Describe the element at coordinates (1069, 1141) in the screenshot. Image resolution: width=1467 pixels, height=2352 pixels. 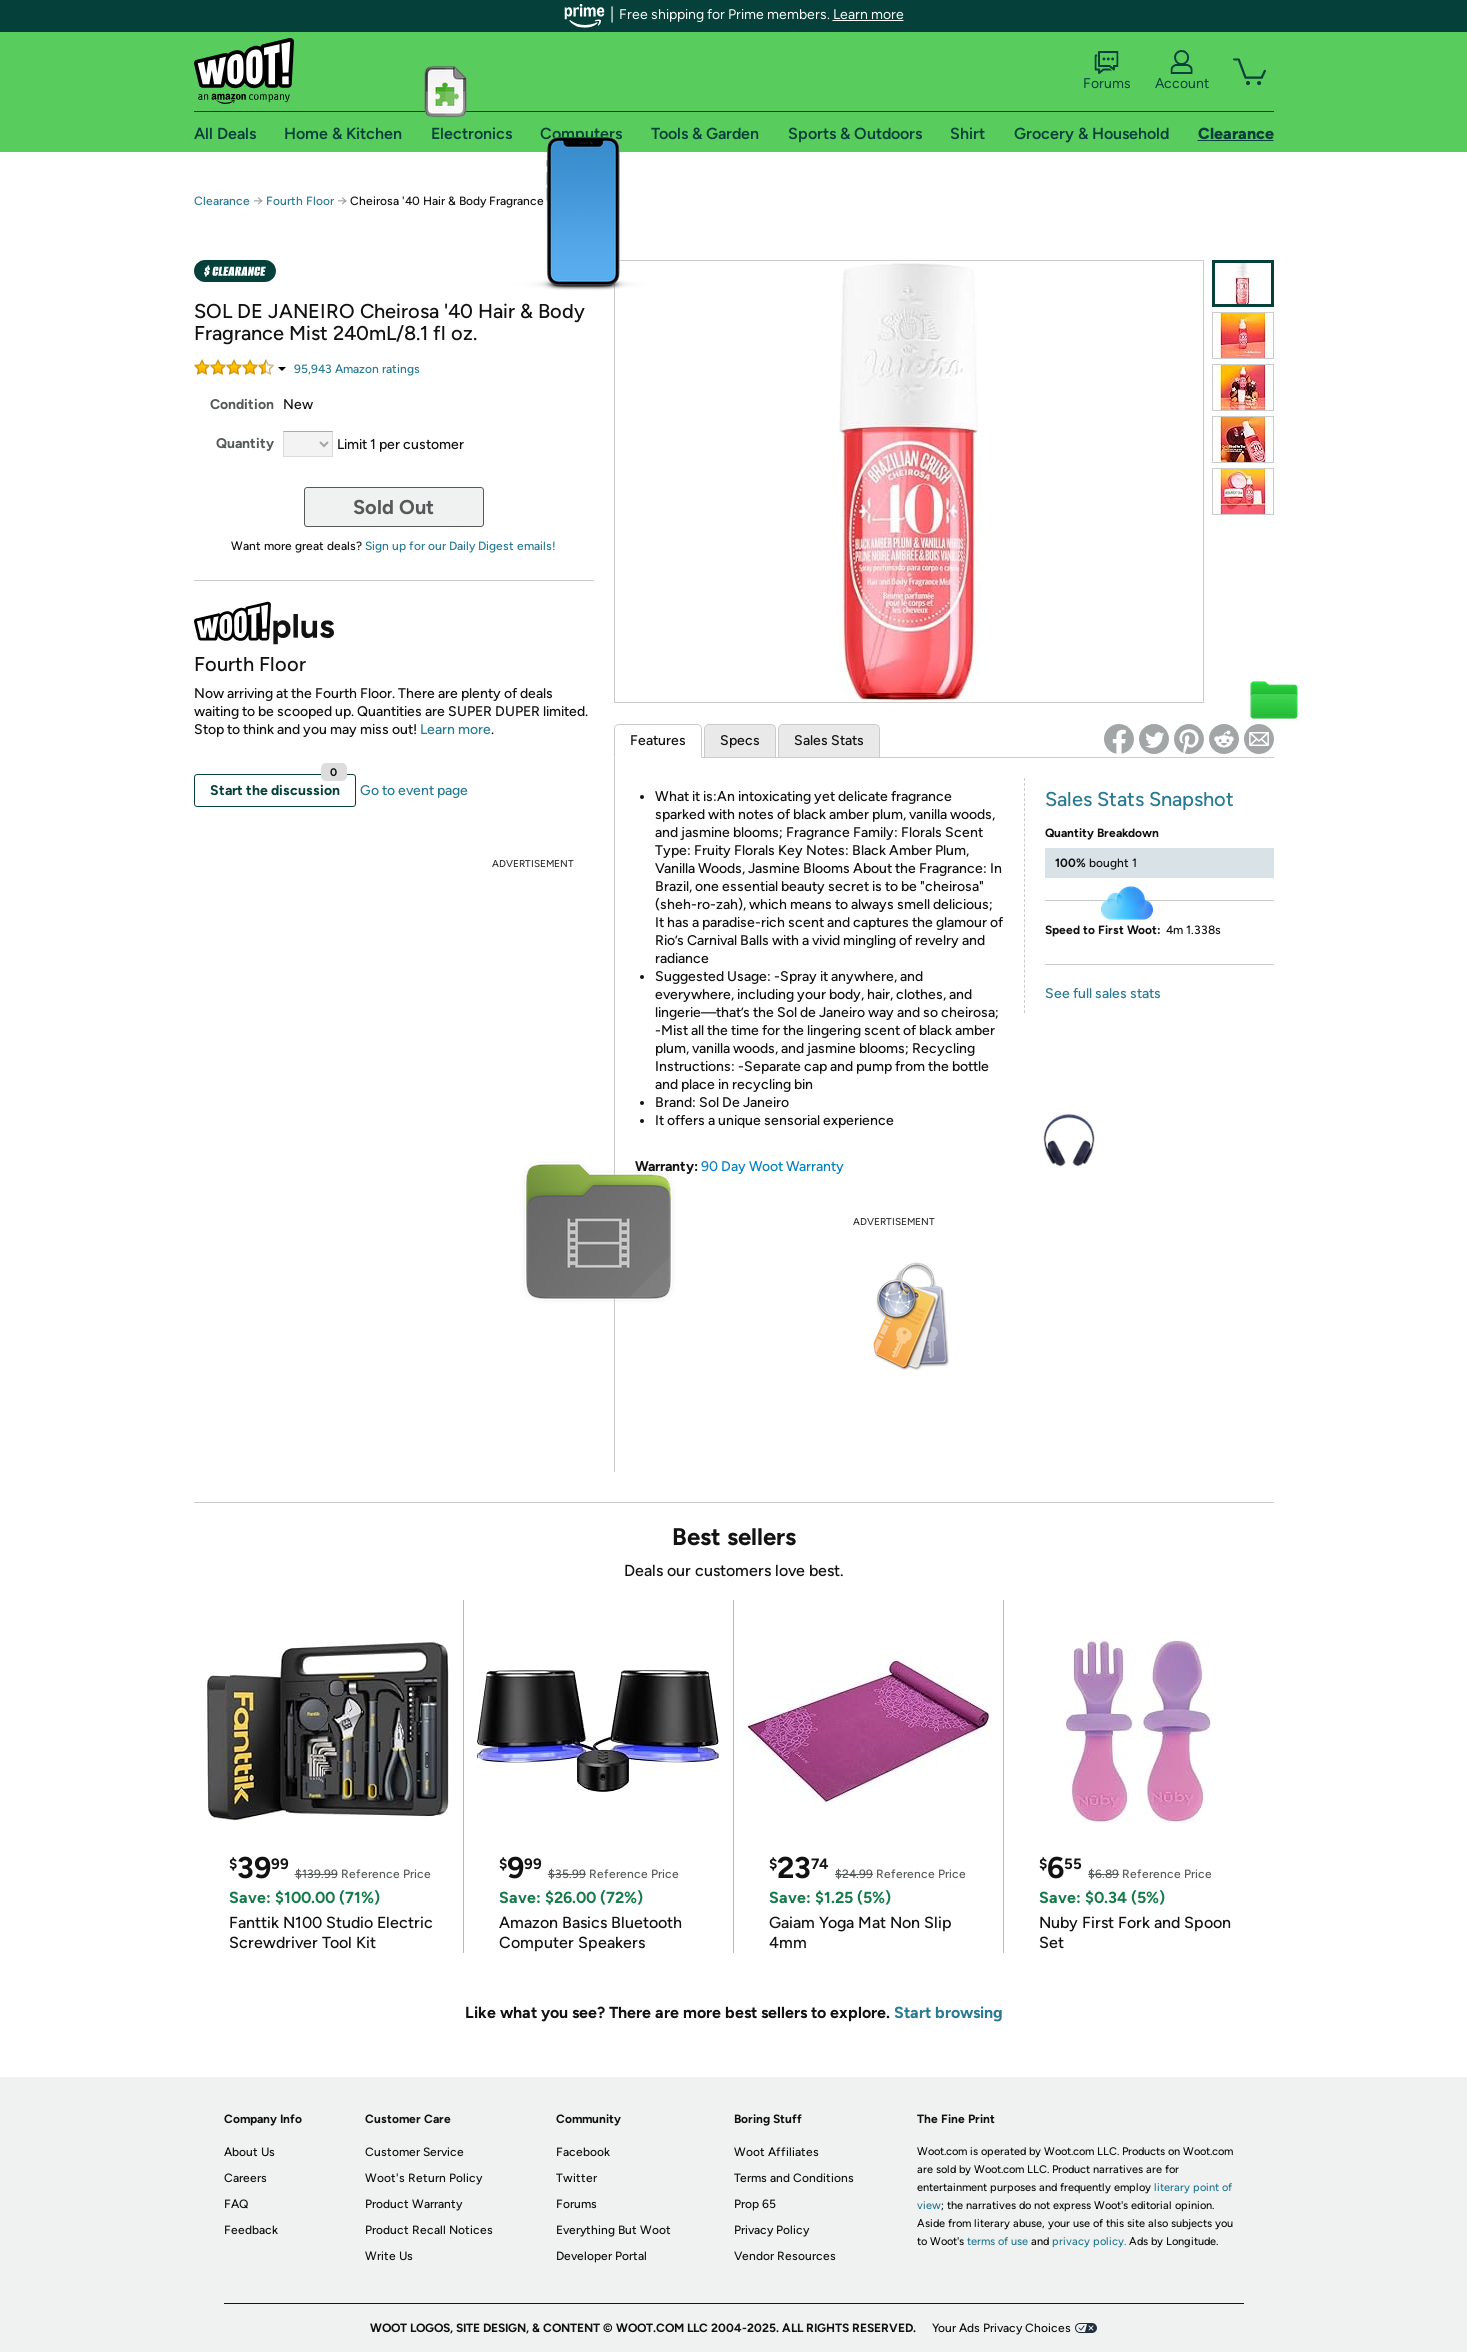
I see `connect bluetooth headphones` at that location.